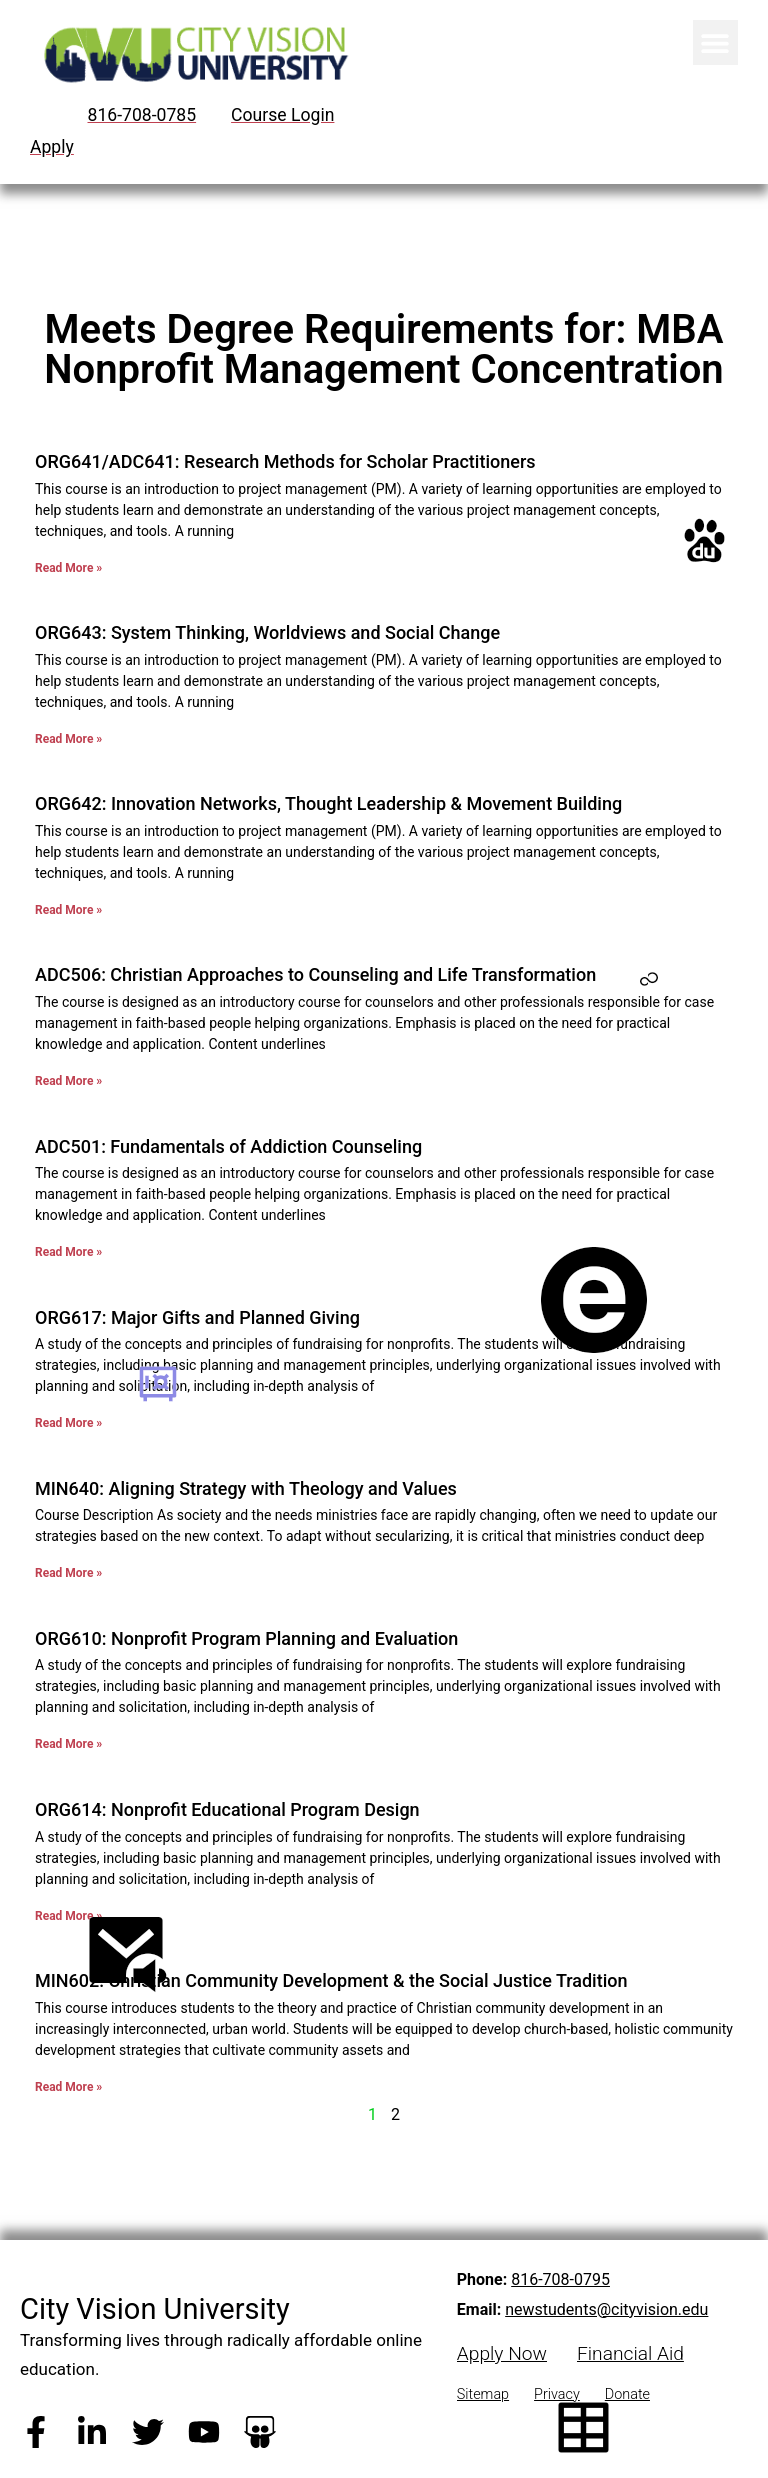 This screenshot has height=2478, width=768. Describe the element at coordinates (583, 2427) in the screenshot. I see `insert a table into the document` at that location.